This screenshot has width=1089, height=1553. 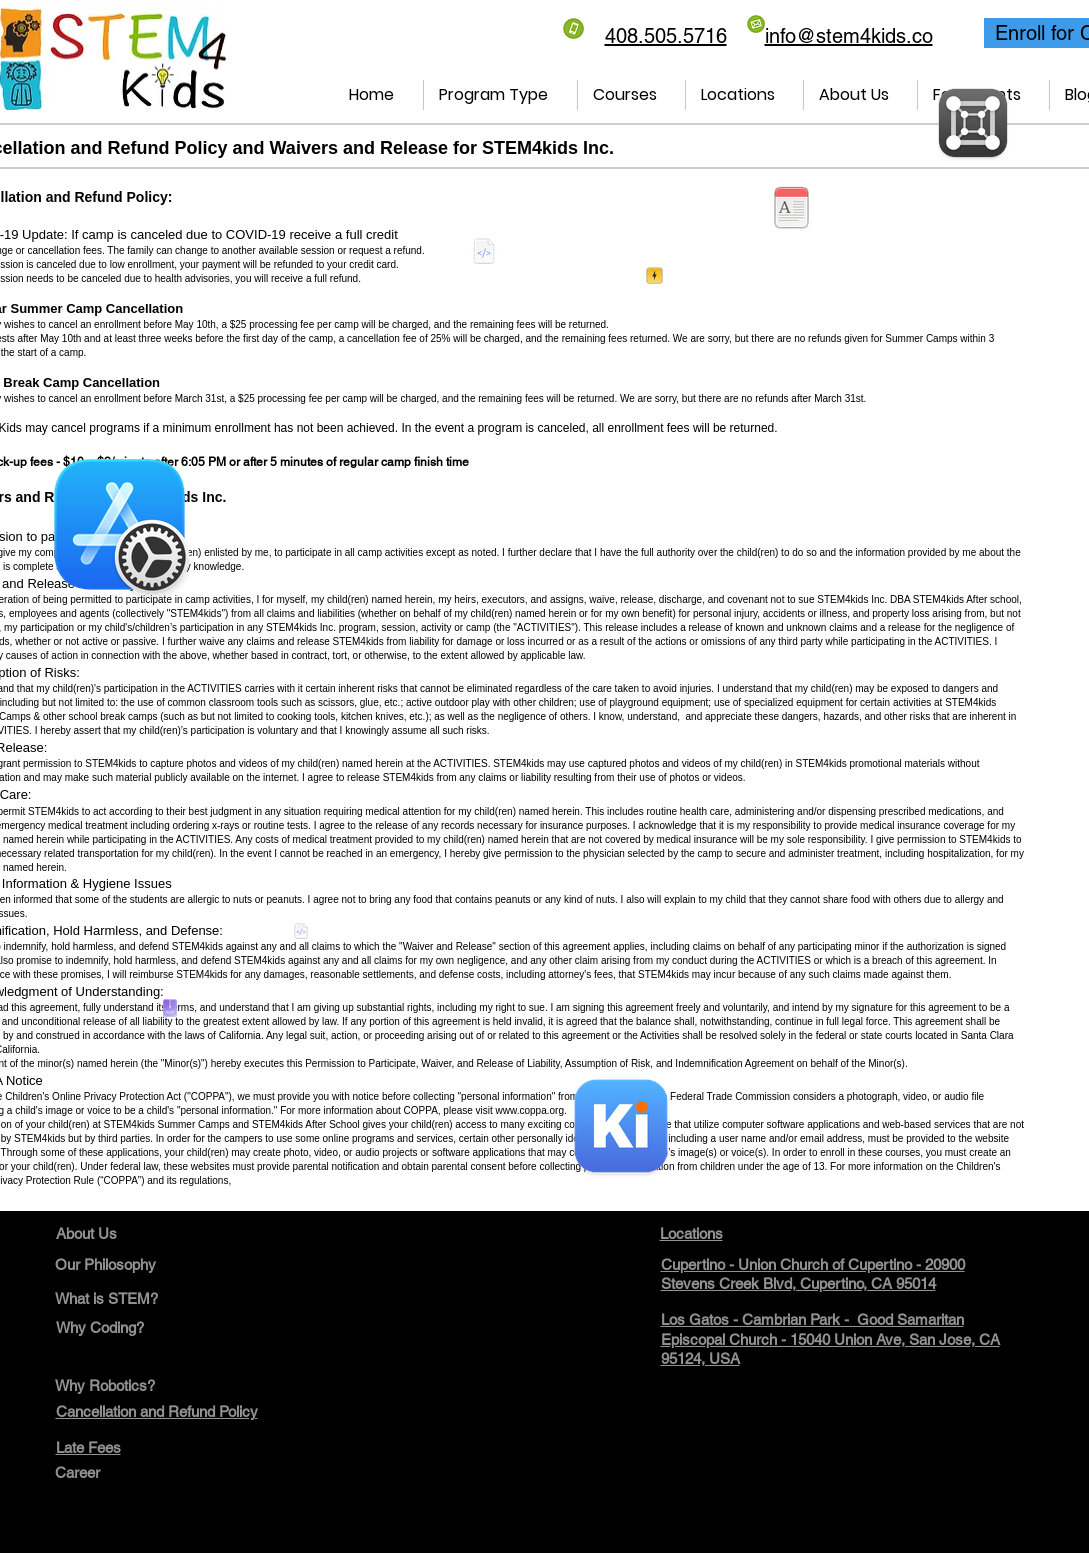 I want to click on open software properties or developer settings, so click(x=119, y=524).